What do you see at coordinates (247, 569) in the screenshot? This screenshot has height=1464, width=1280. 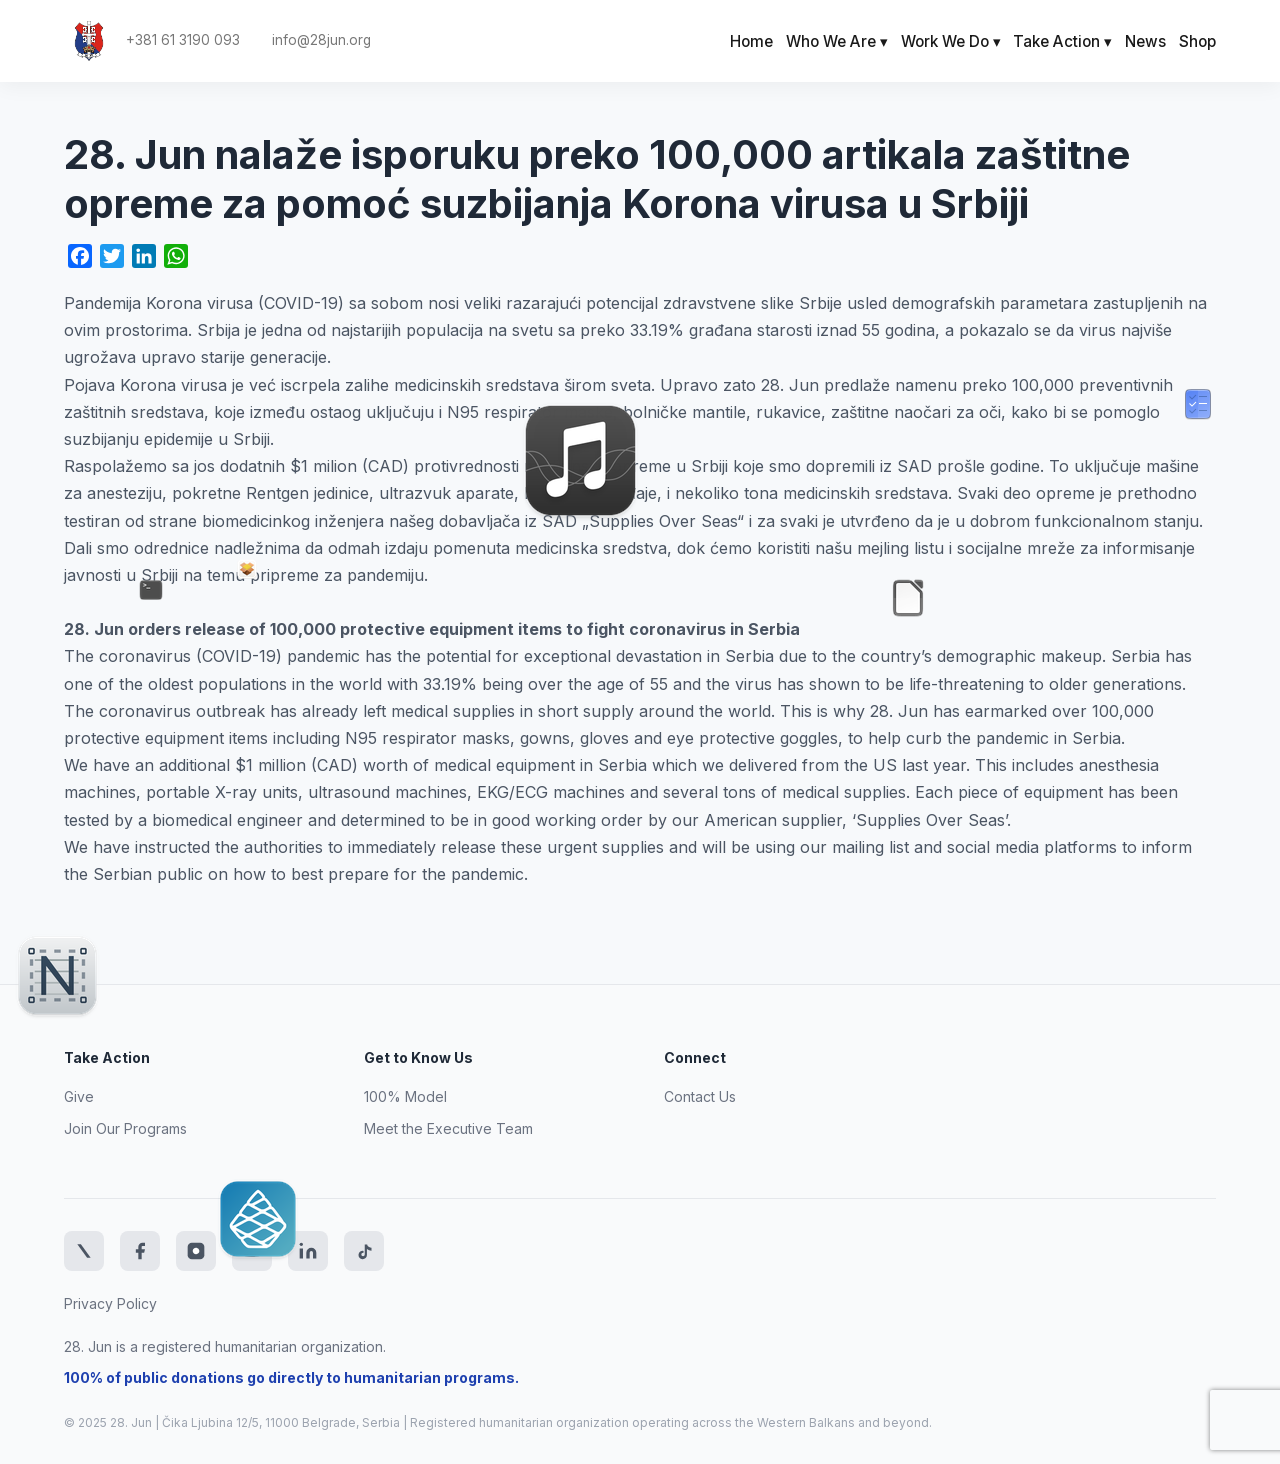 I see `open gdebi package installer` at bounding box center [247, 569].